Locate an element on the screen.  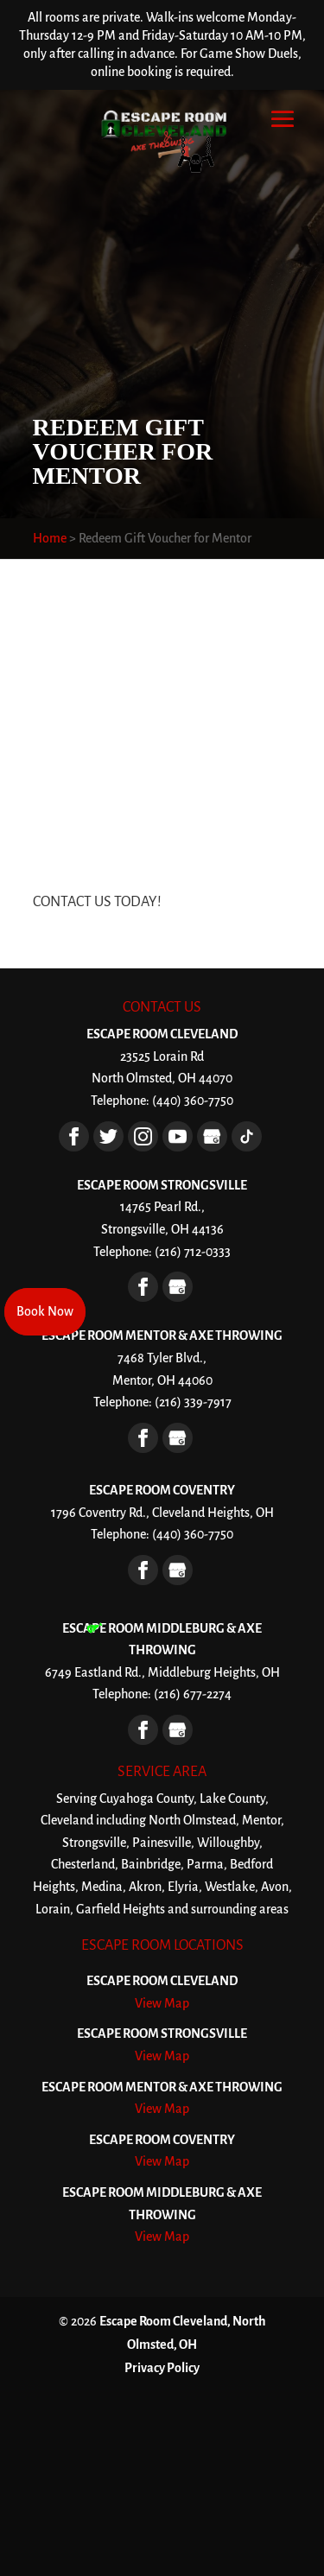
food item in a game inventory is located at coordinates (94, 1627).